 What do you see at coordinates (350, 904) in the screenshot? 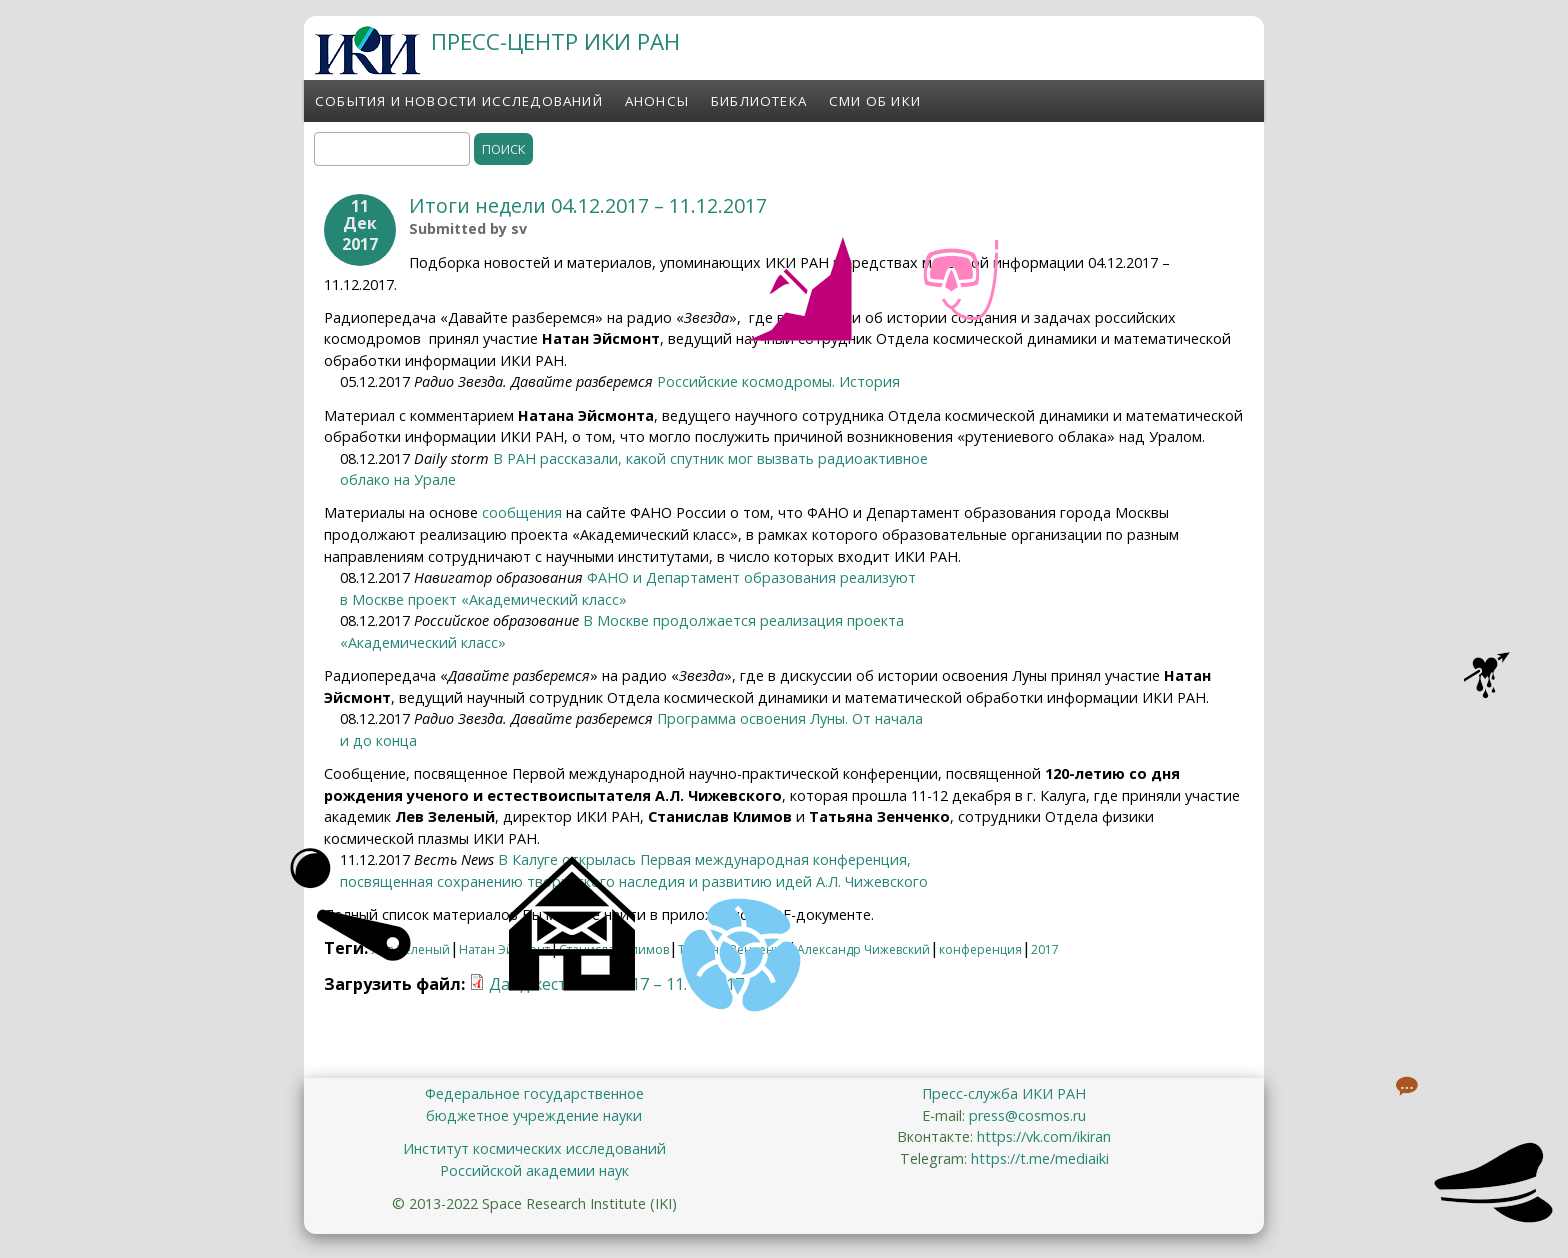
I see `play pinball game` at bounding box center [350, 904].